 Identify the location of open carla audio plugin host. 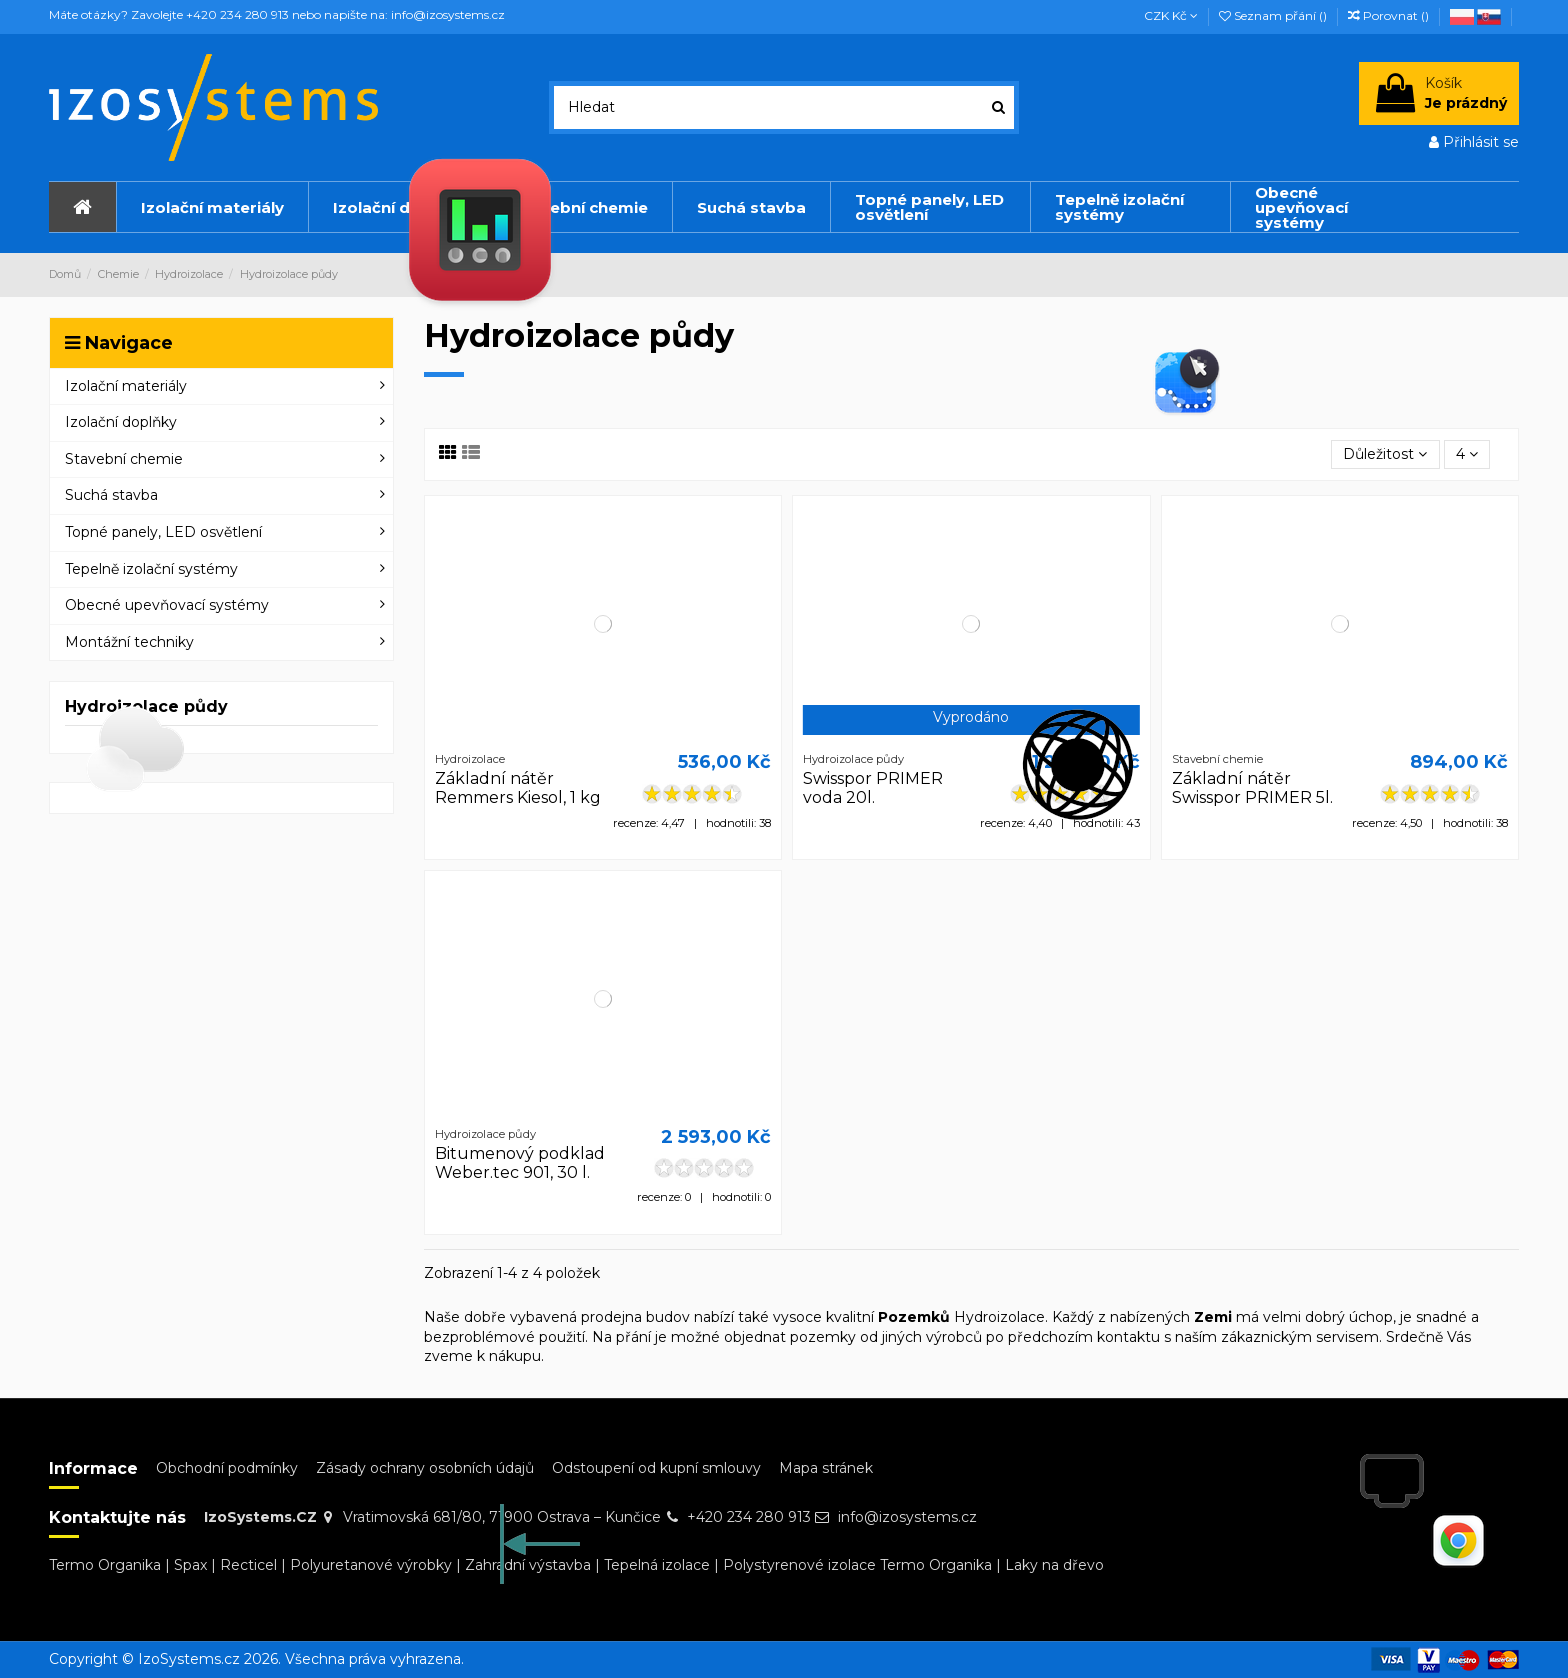
(480, 230).